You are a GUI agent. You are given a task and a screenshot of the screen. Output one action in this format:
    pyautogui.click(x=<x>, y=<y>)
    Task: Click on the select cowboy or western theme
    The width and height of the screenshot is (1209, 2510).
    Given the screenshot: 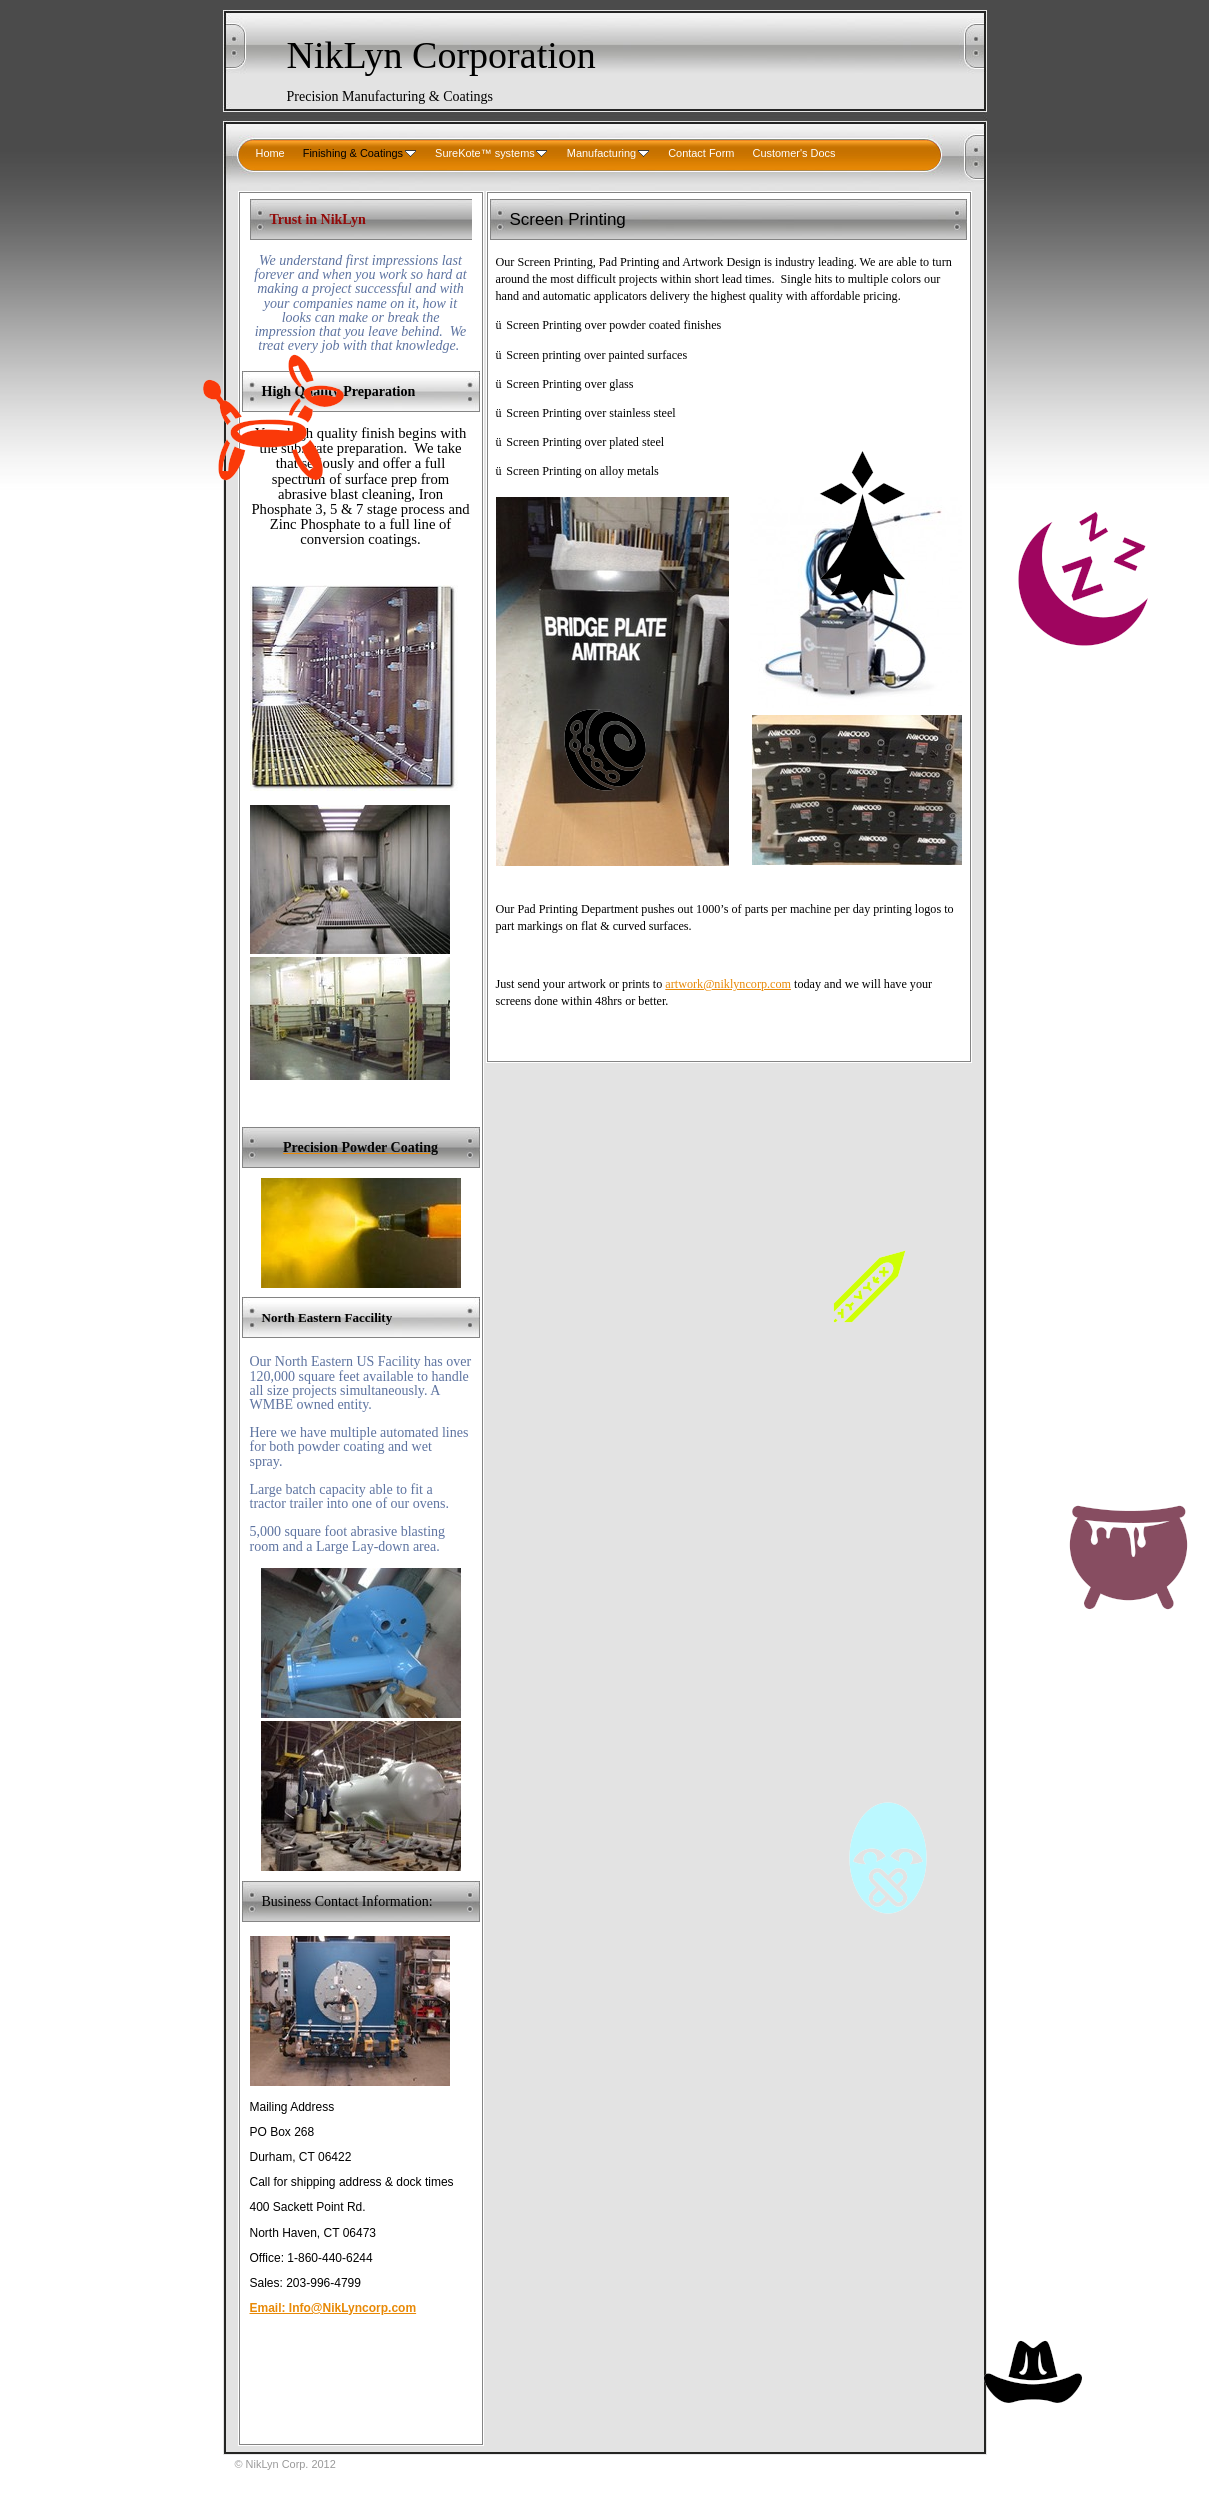 What is the action you would take?
    pyautogui.click(x=1033, y=2372)
    